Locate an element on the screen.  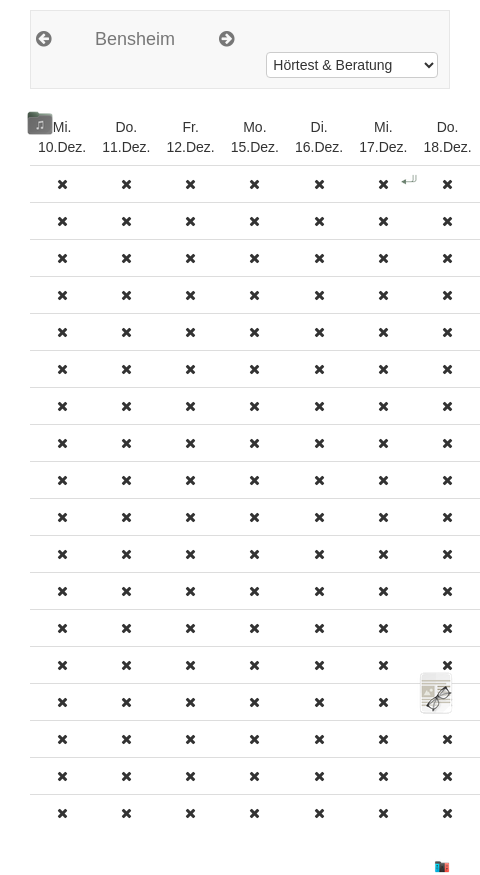
reply to all recipients of an email is located at coordinates (408, 178).